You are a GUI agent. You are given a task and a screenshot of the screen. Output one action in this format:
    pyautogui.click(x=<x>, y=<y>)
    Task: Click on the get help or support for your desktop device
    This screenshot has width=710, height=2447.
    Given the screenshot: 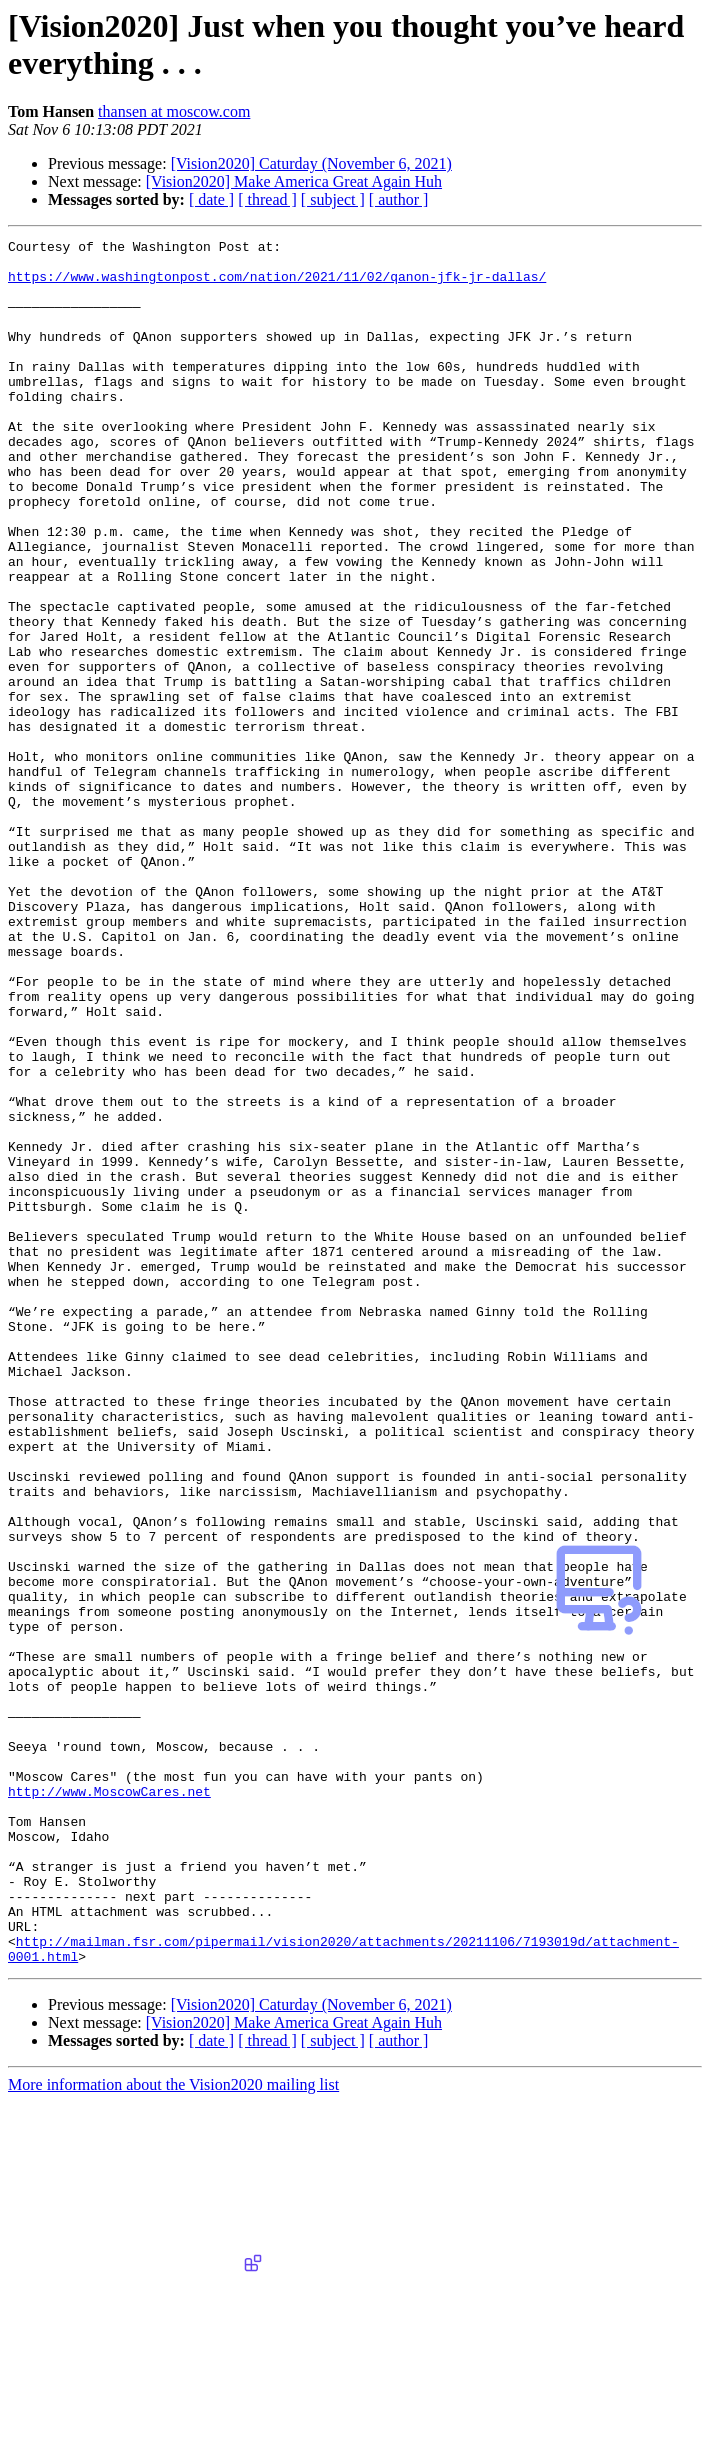 What is the action you would take?
    pyautogui.click(x=599, y=1588)
    